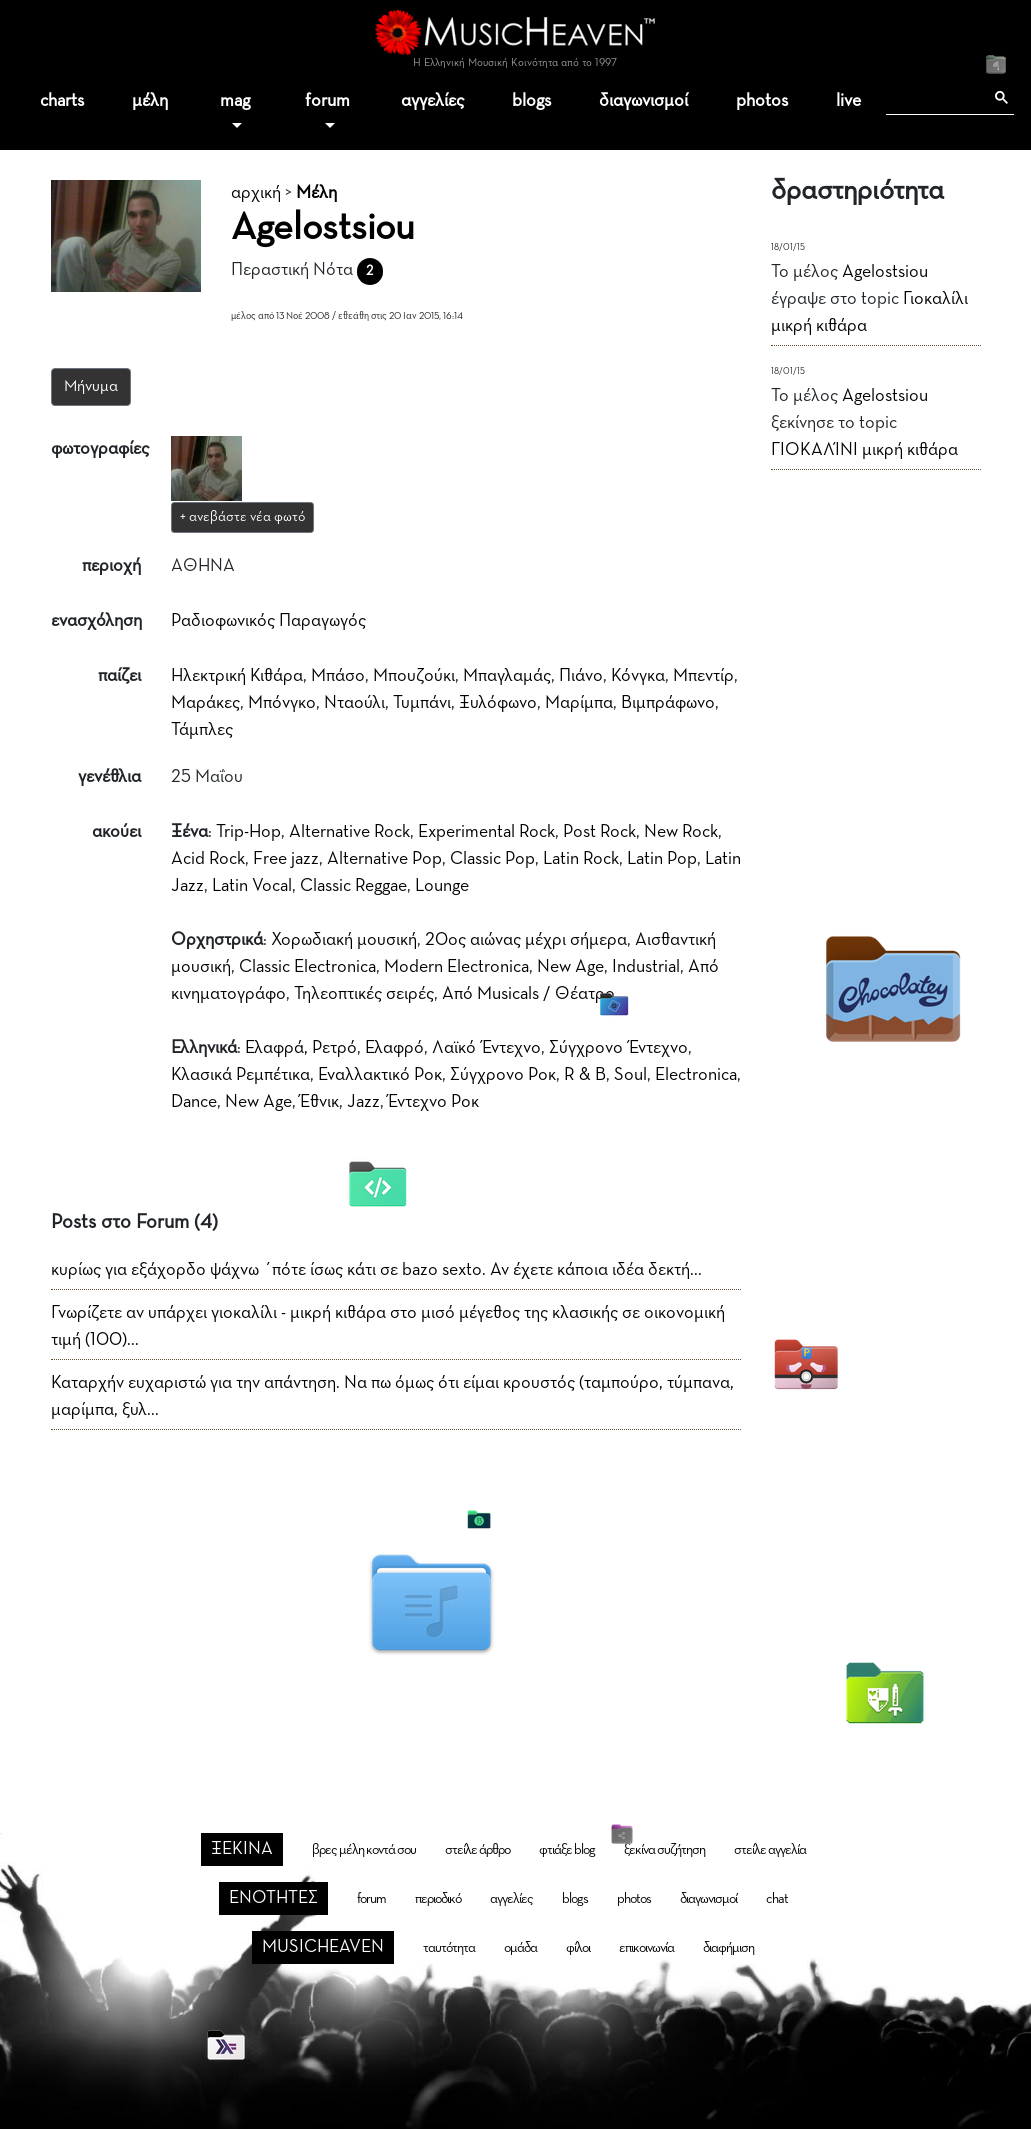  I want to click on open your audio files folder, so click(431, 1602).